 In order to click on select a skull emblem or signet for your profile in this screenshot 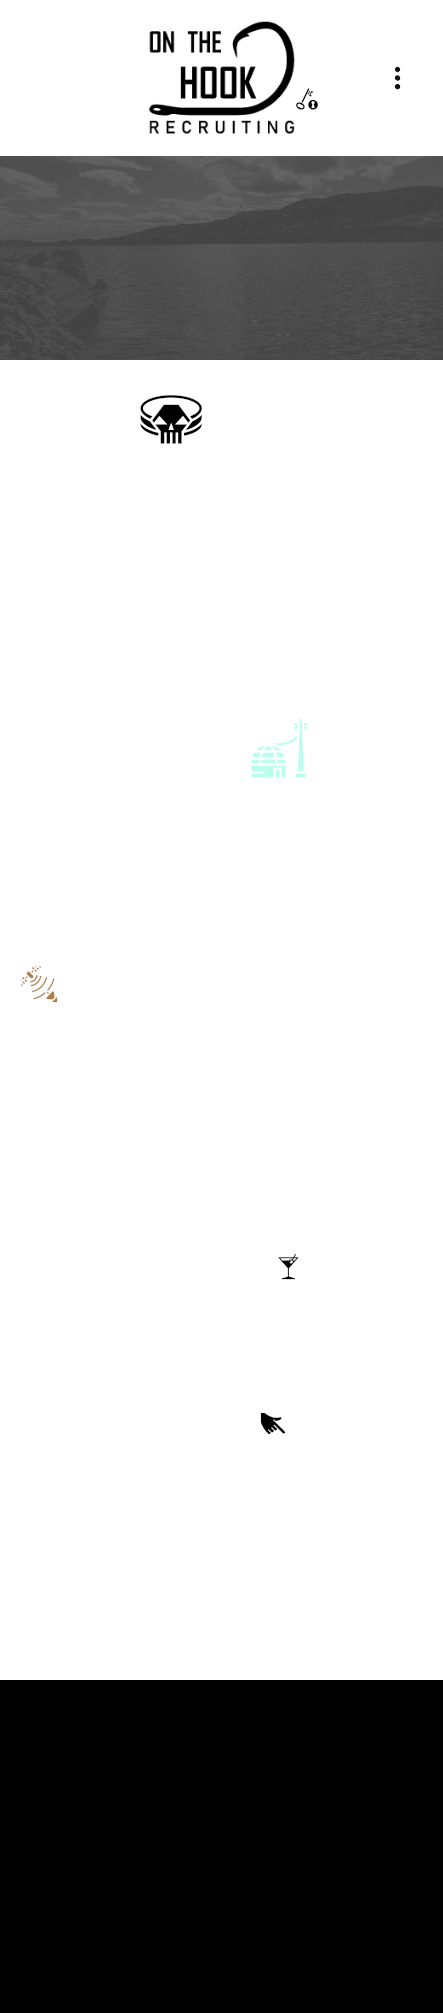, I will do `click(171, 420)`.